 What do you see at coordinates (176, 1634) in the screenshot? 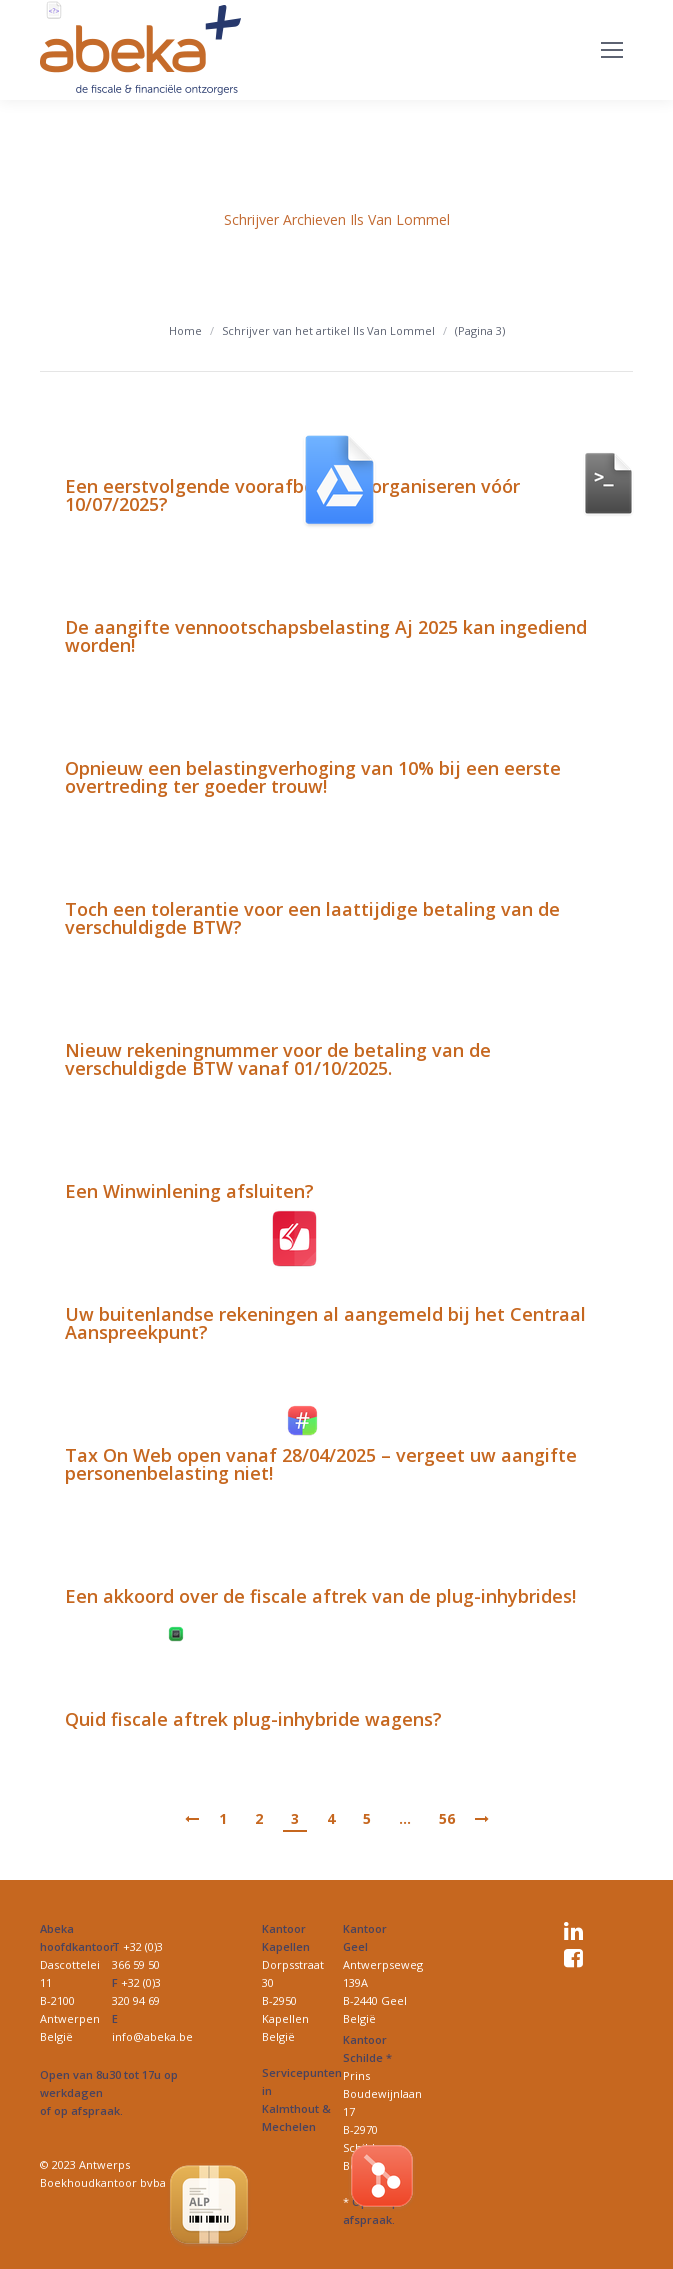
I see `open hardware information utility` at bounding box center [176, 1634].